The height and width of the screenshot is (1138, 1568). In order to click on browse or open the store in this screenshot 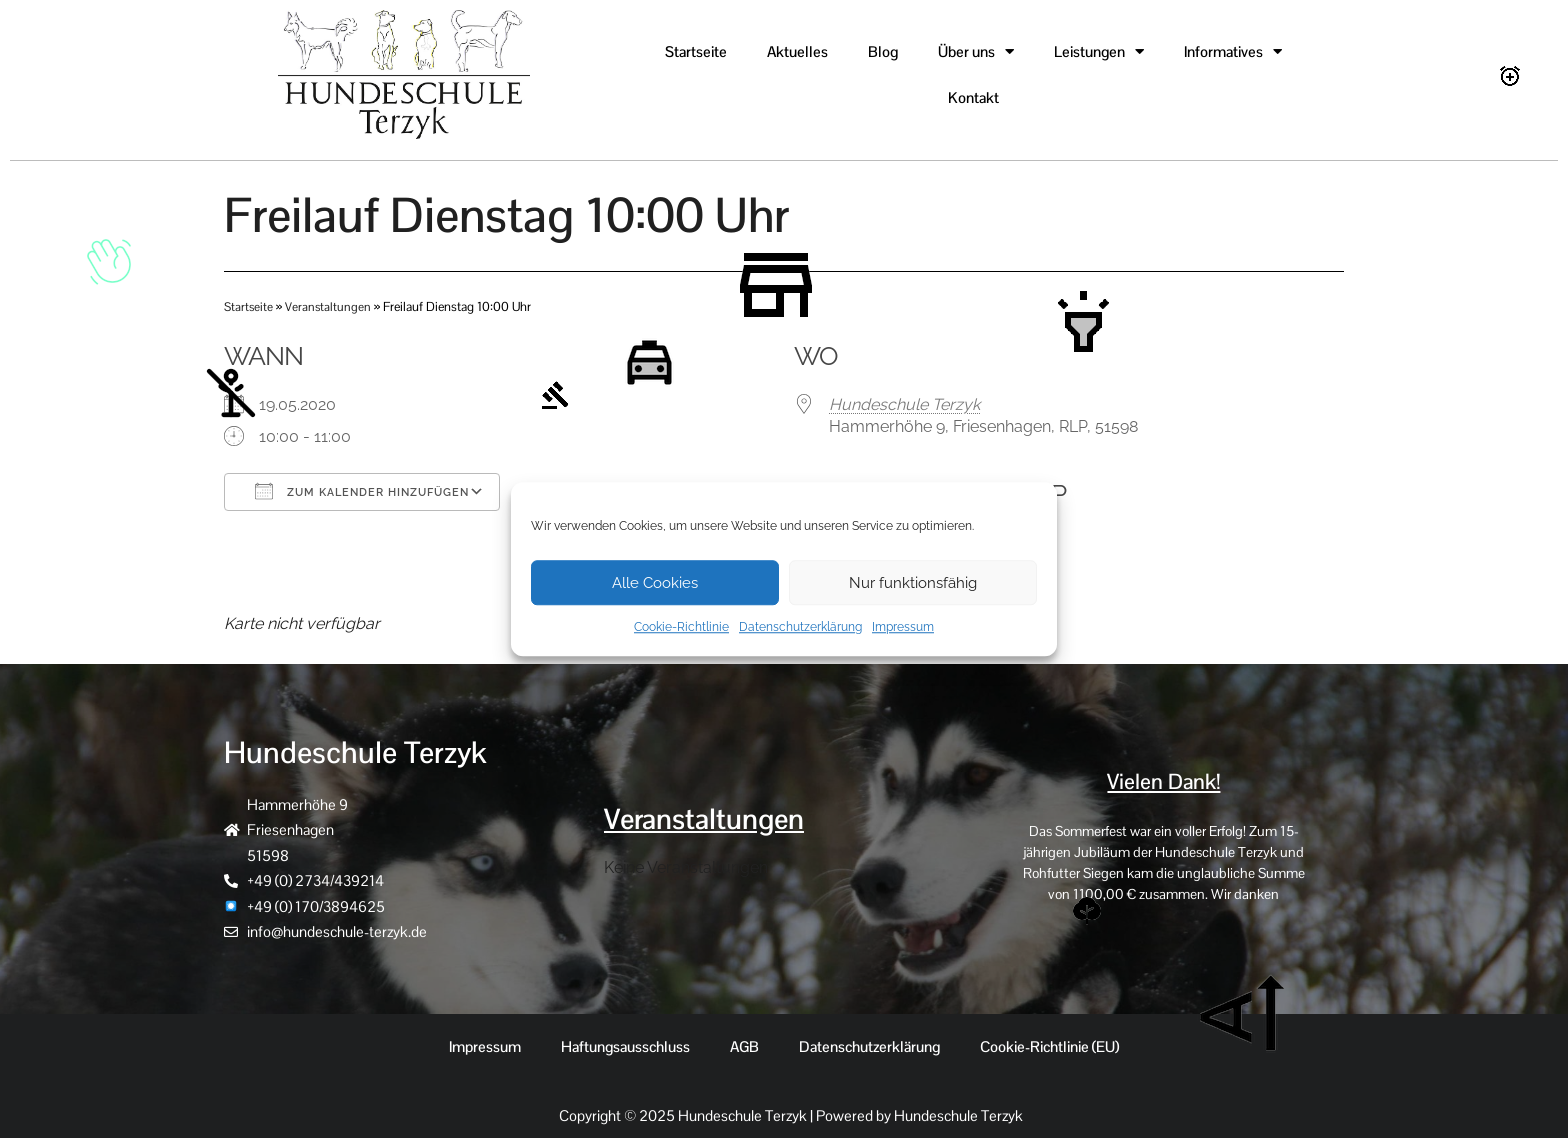, I will do `click(776, 285)`.